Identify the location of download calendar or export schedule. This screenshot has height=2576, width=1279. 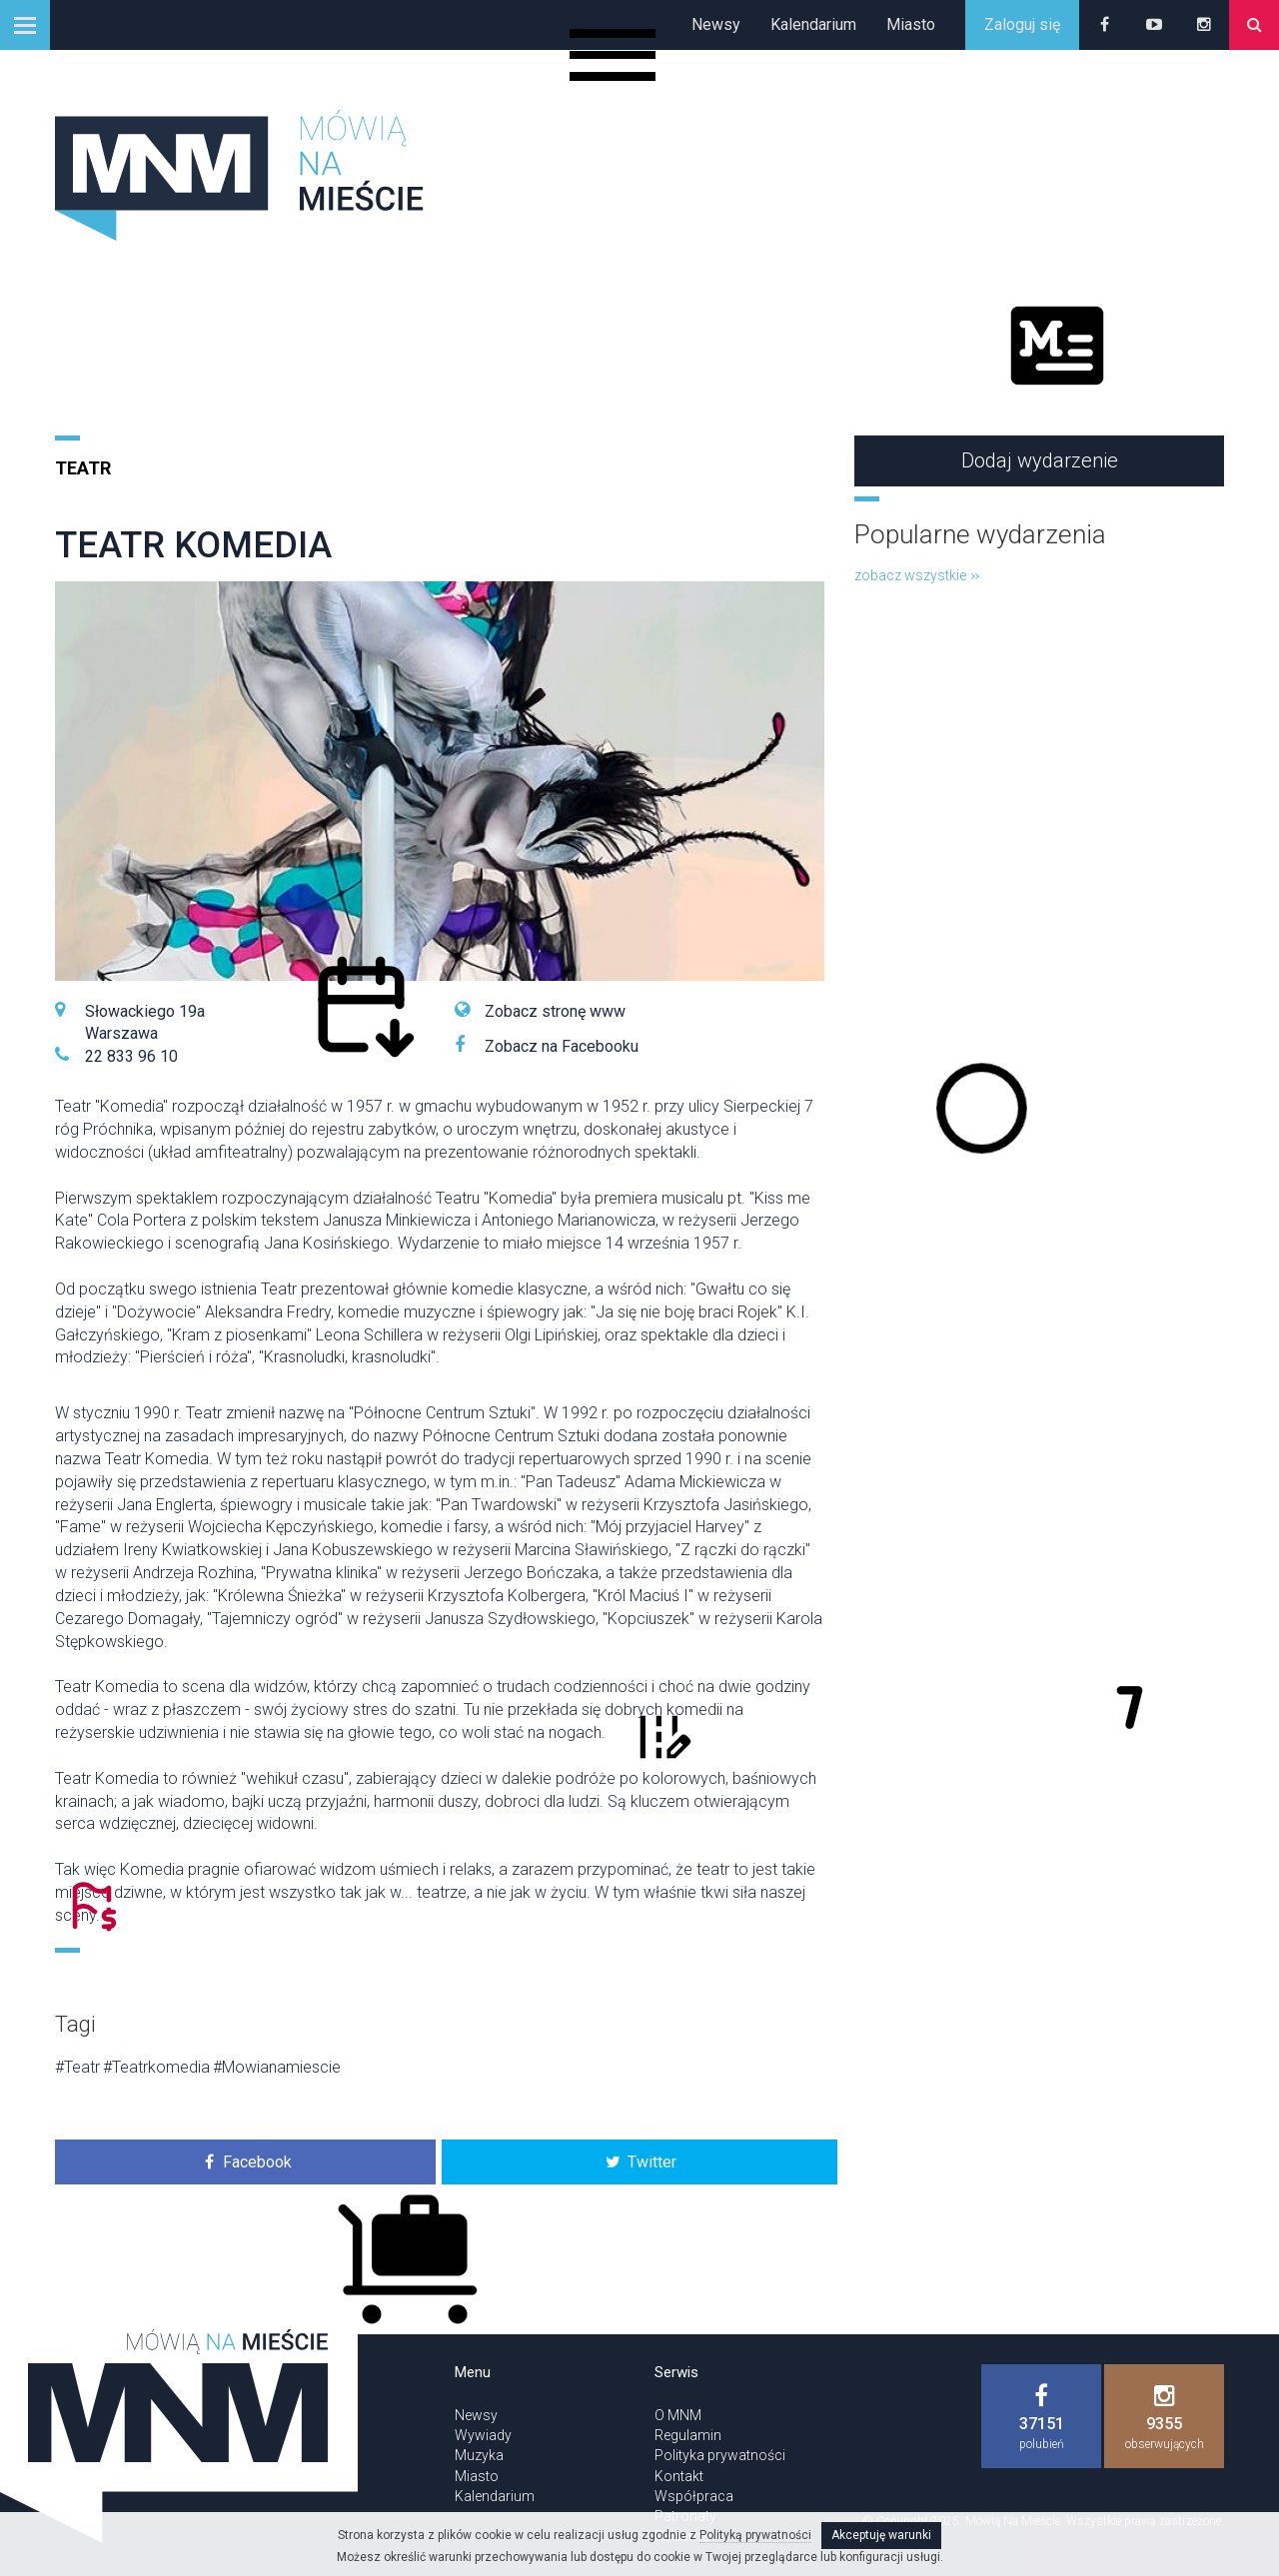
(361, 1004).